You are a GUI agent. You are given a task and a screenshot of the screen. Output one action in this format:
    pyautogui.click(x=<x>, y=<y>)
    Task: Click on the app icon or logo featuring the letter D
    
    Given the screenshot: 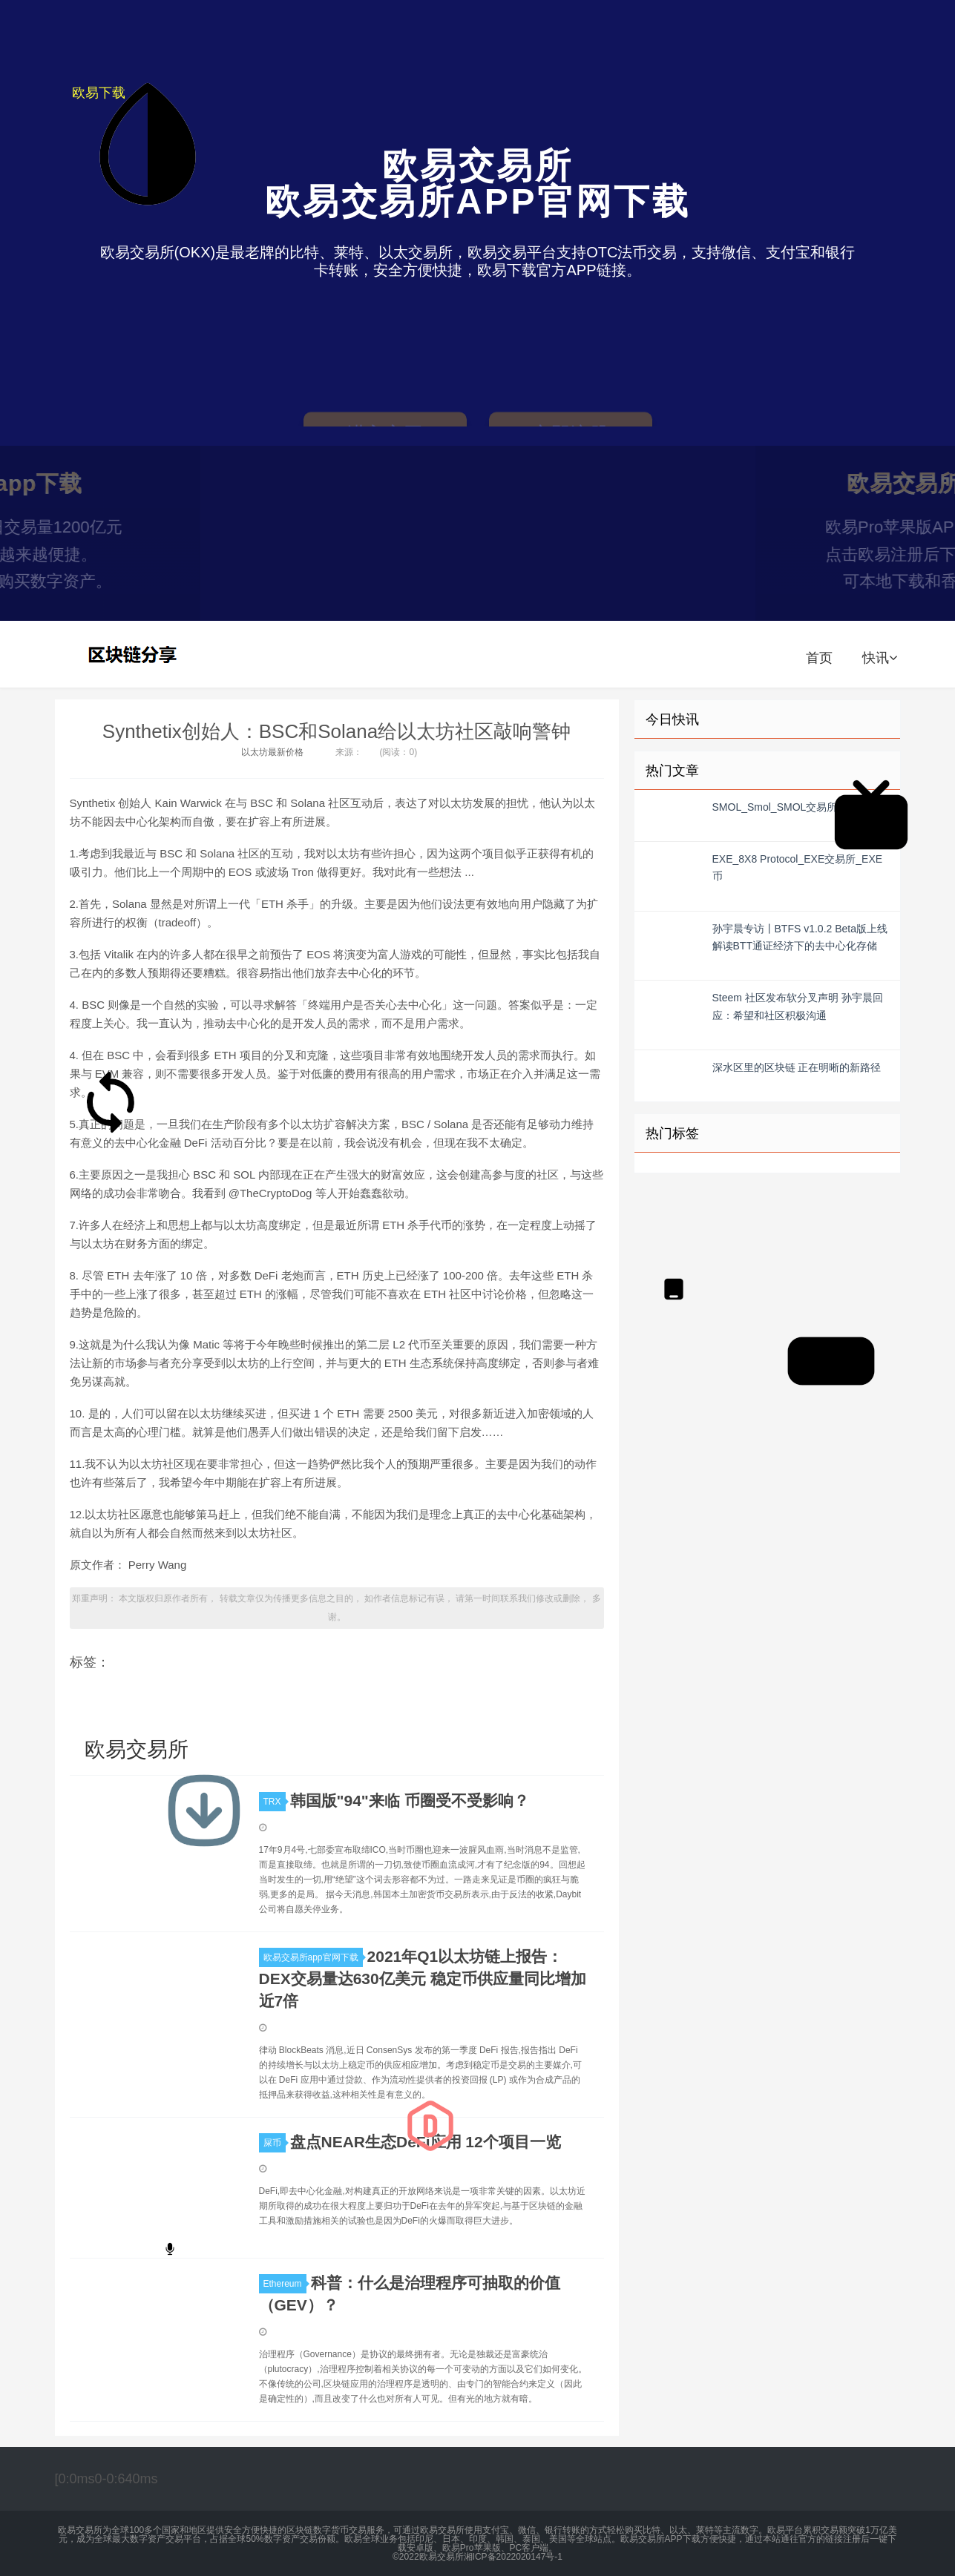 What is the action you would take?
    pyautogui.click(x=430, y=2126)
    